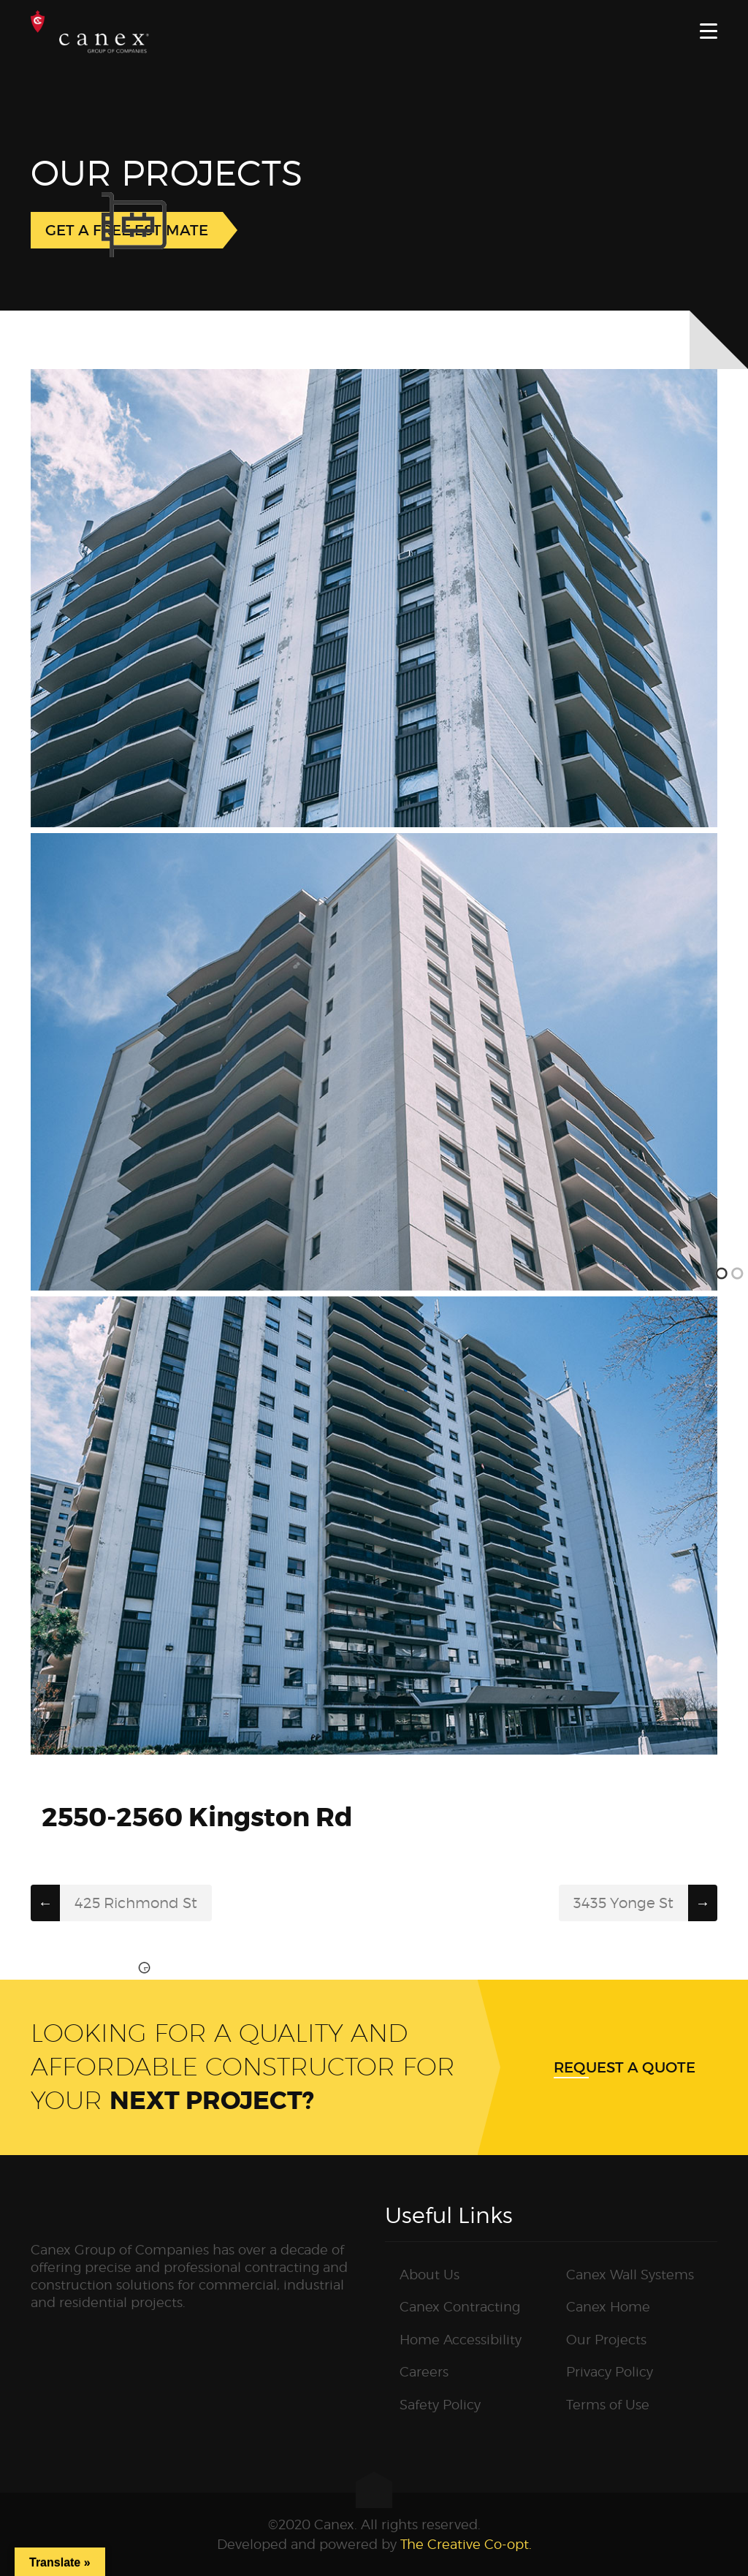 The height and width of the screenshot is (2576, 748). Describe the element at coordinates (729, 1273) in the screenshot. I see `connect your flickr account` at that location.